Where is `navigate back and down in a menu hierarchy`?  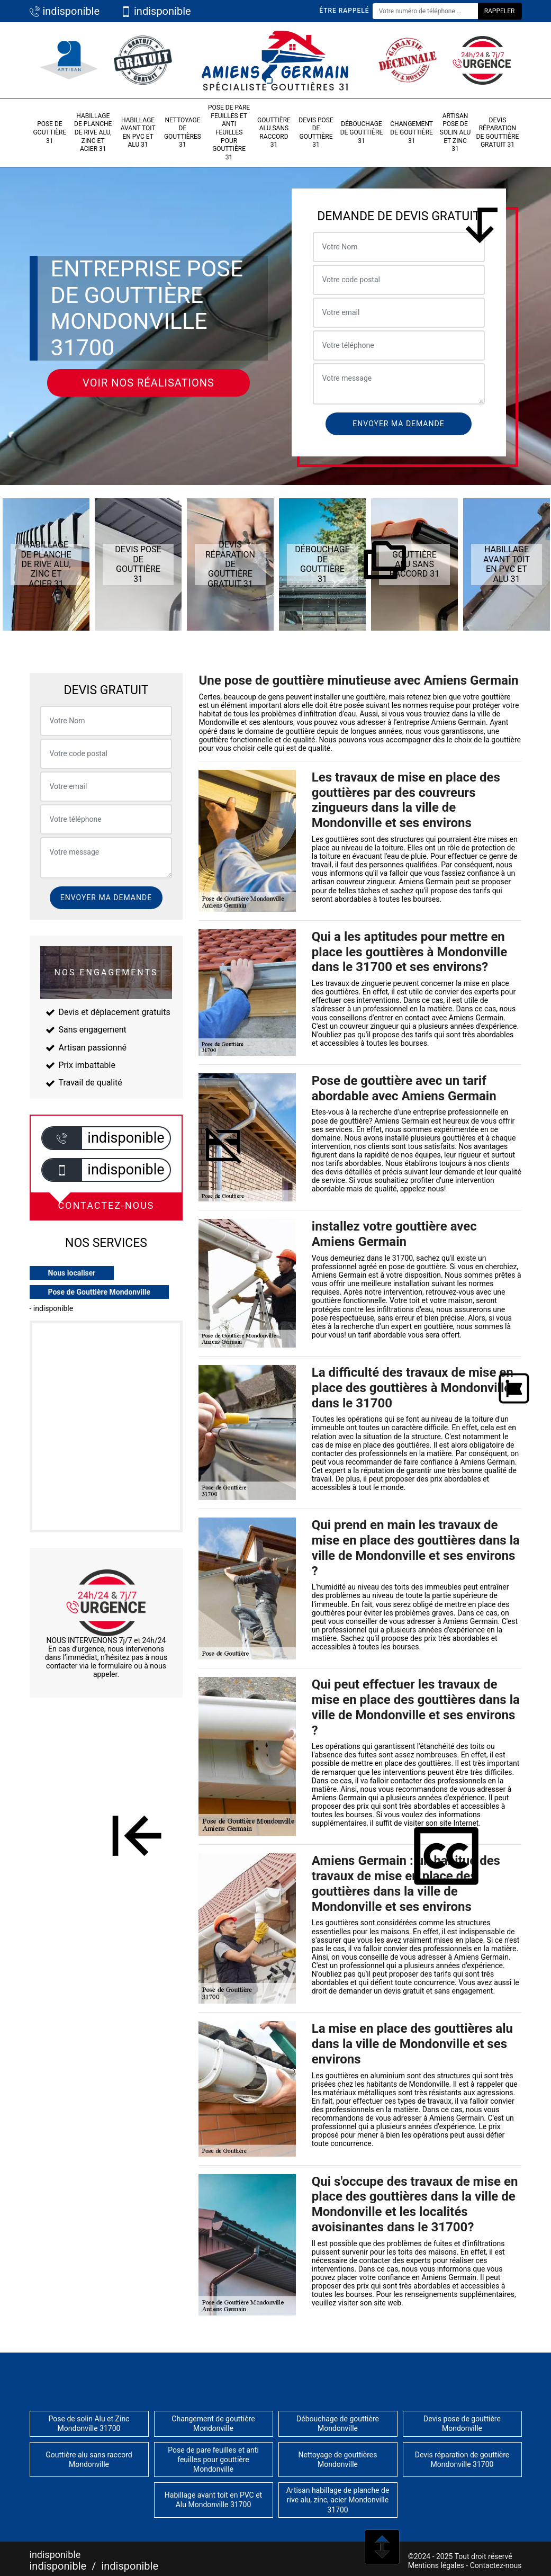 navigate back and down in a menu hierarchy is located at coordinates (482, 223).